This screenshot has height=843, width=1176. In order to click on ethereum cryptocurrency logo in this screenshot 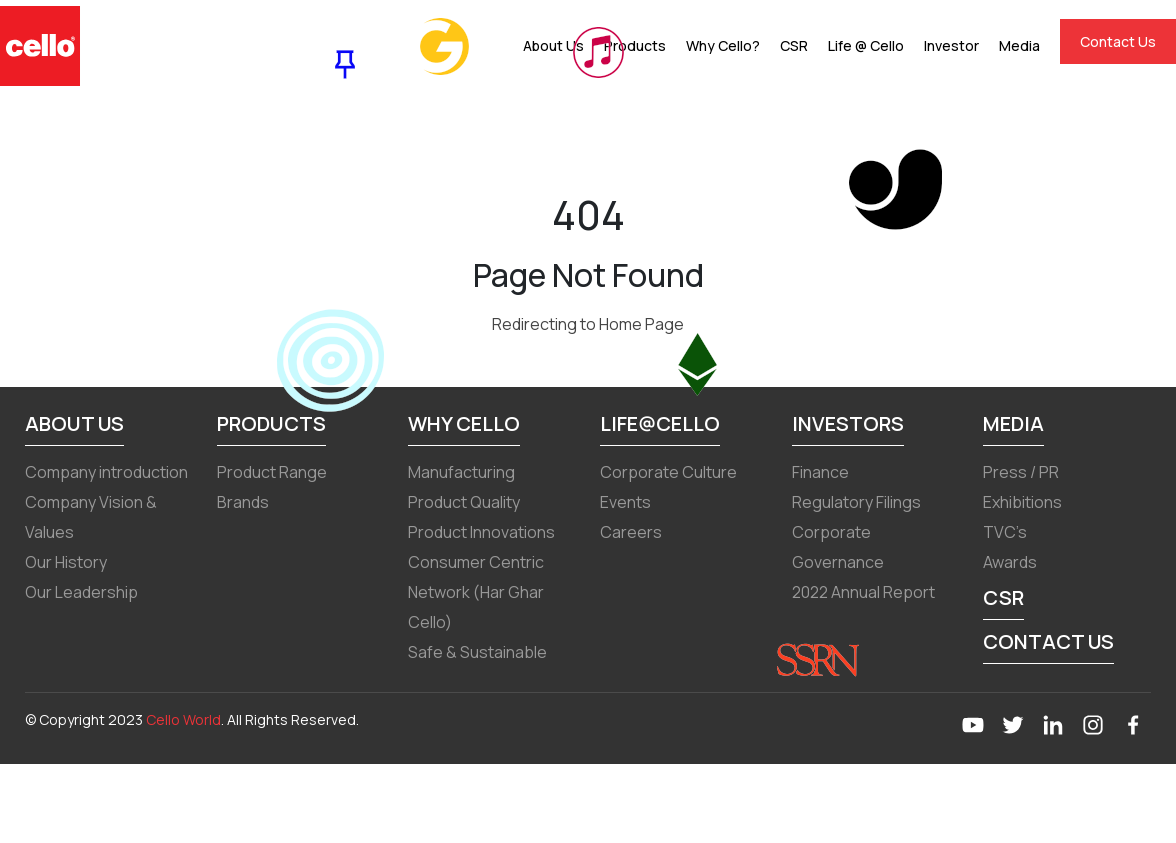, I will do `click(697, 364)`.